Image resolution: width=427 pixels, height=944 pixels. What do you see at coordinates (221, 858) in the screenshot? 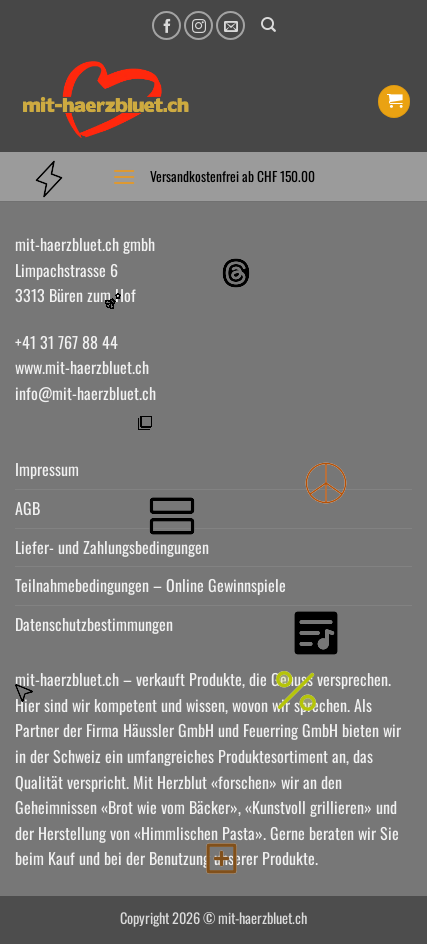
I see `add a new item or content` at bounding box center [221, 858].